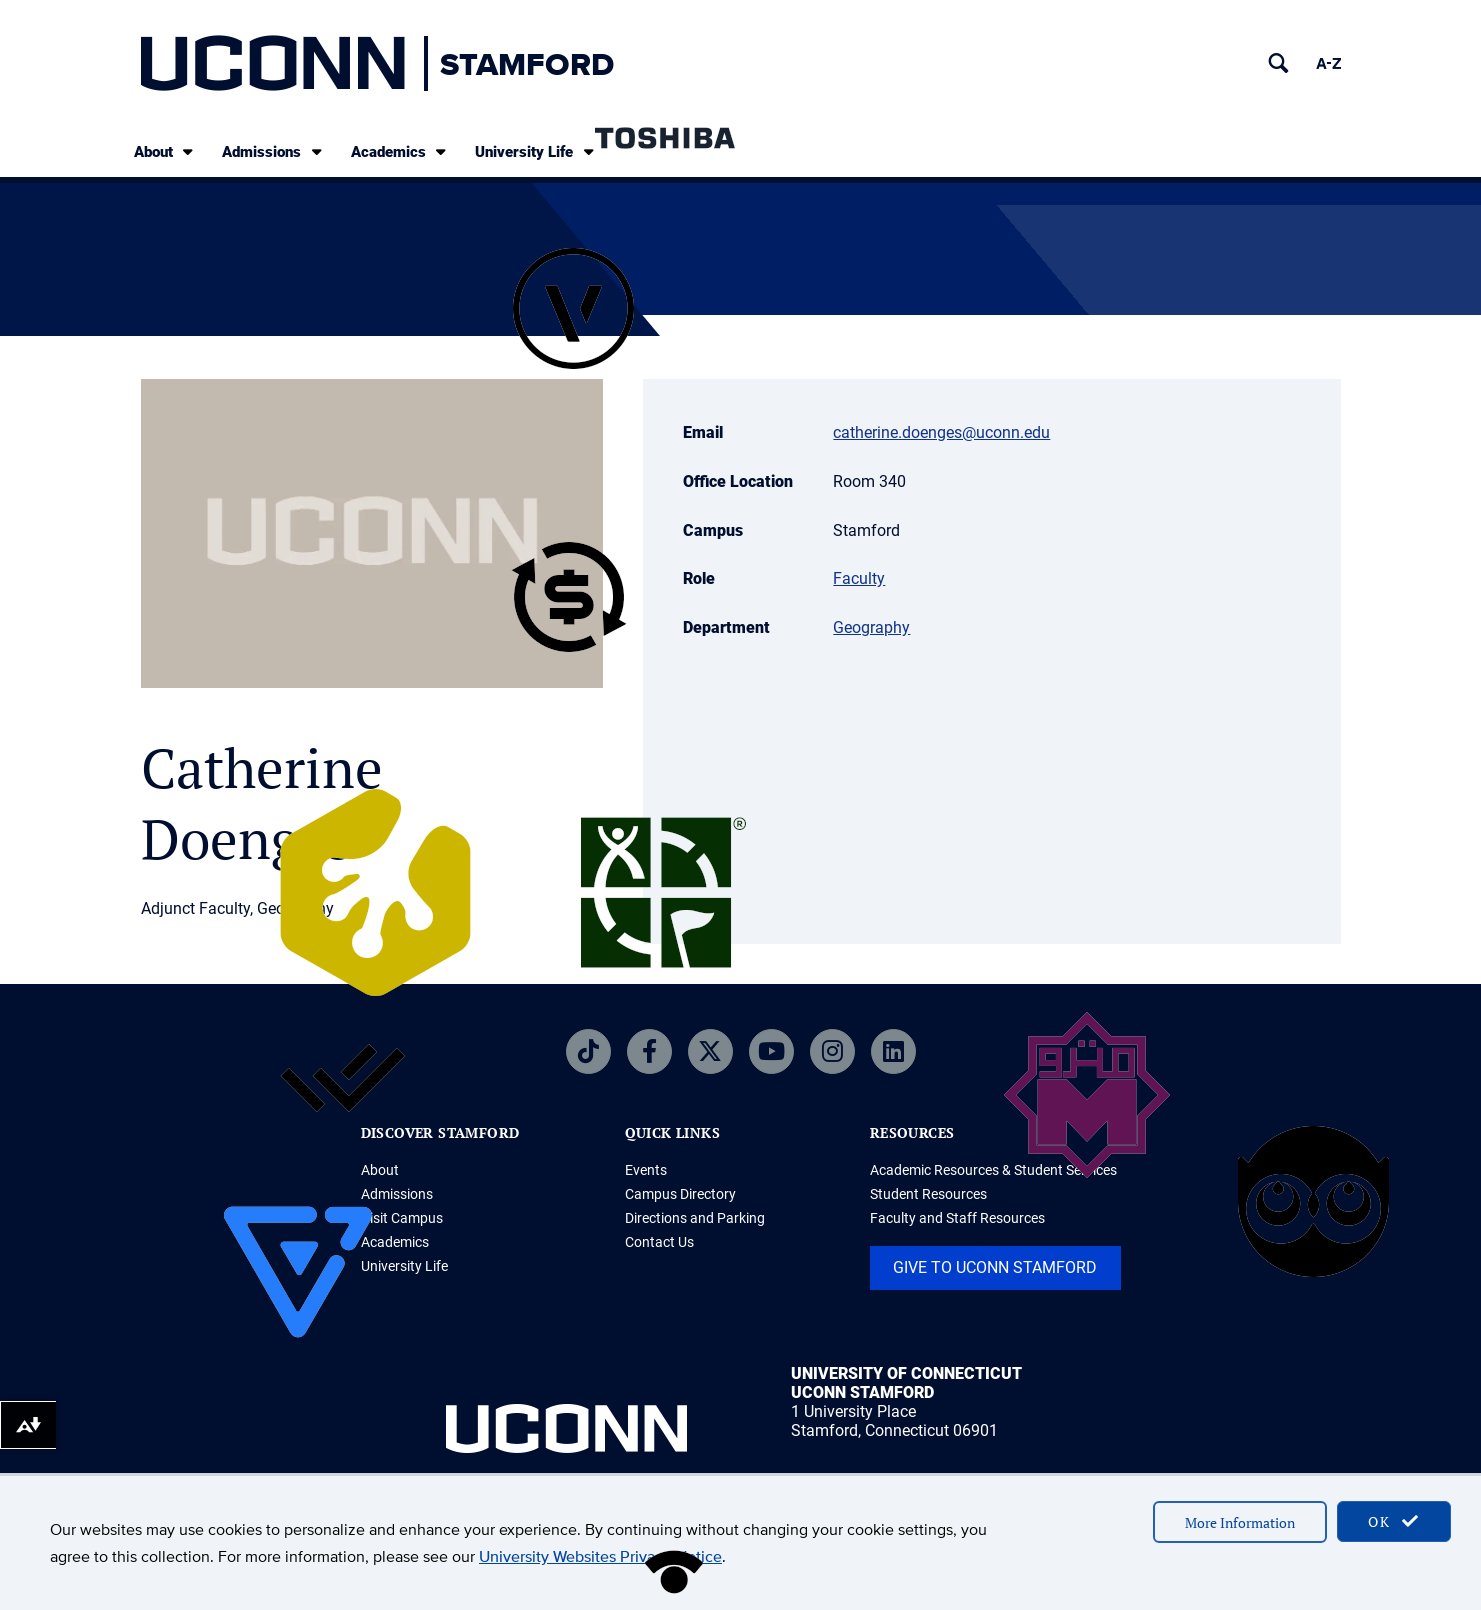  What do you see at coordinates (343, 1078) in the screenshot?
I see `message read confirmation indicator` at bounding box center [343, 1078].